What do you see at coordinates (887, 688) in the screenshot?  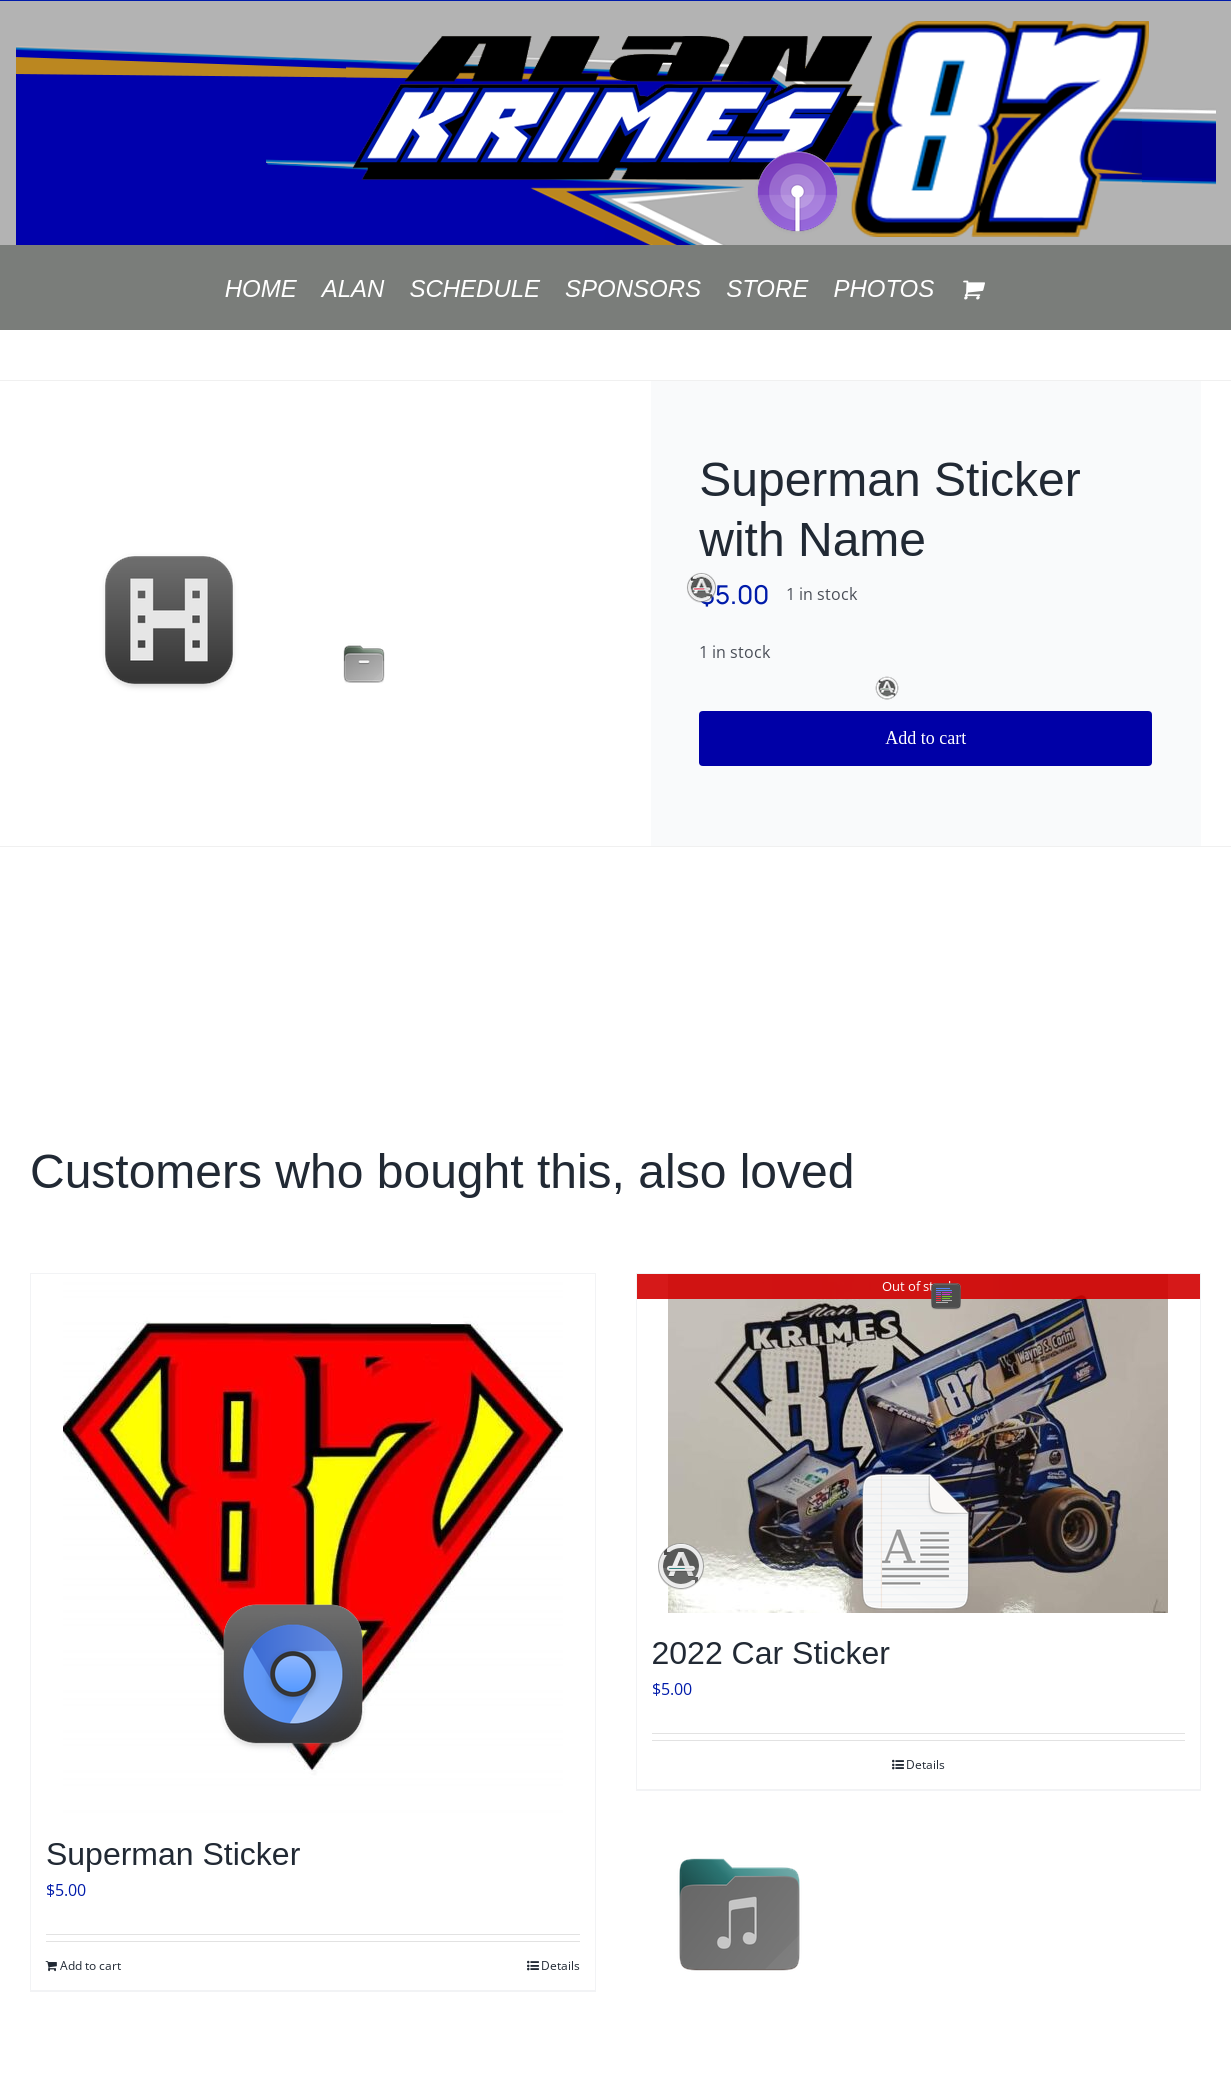 I see `open the software updater application` at bounding box center [887, 688].